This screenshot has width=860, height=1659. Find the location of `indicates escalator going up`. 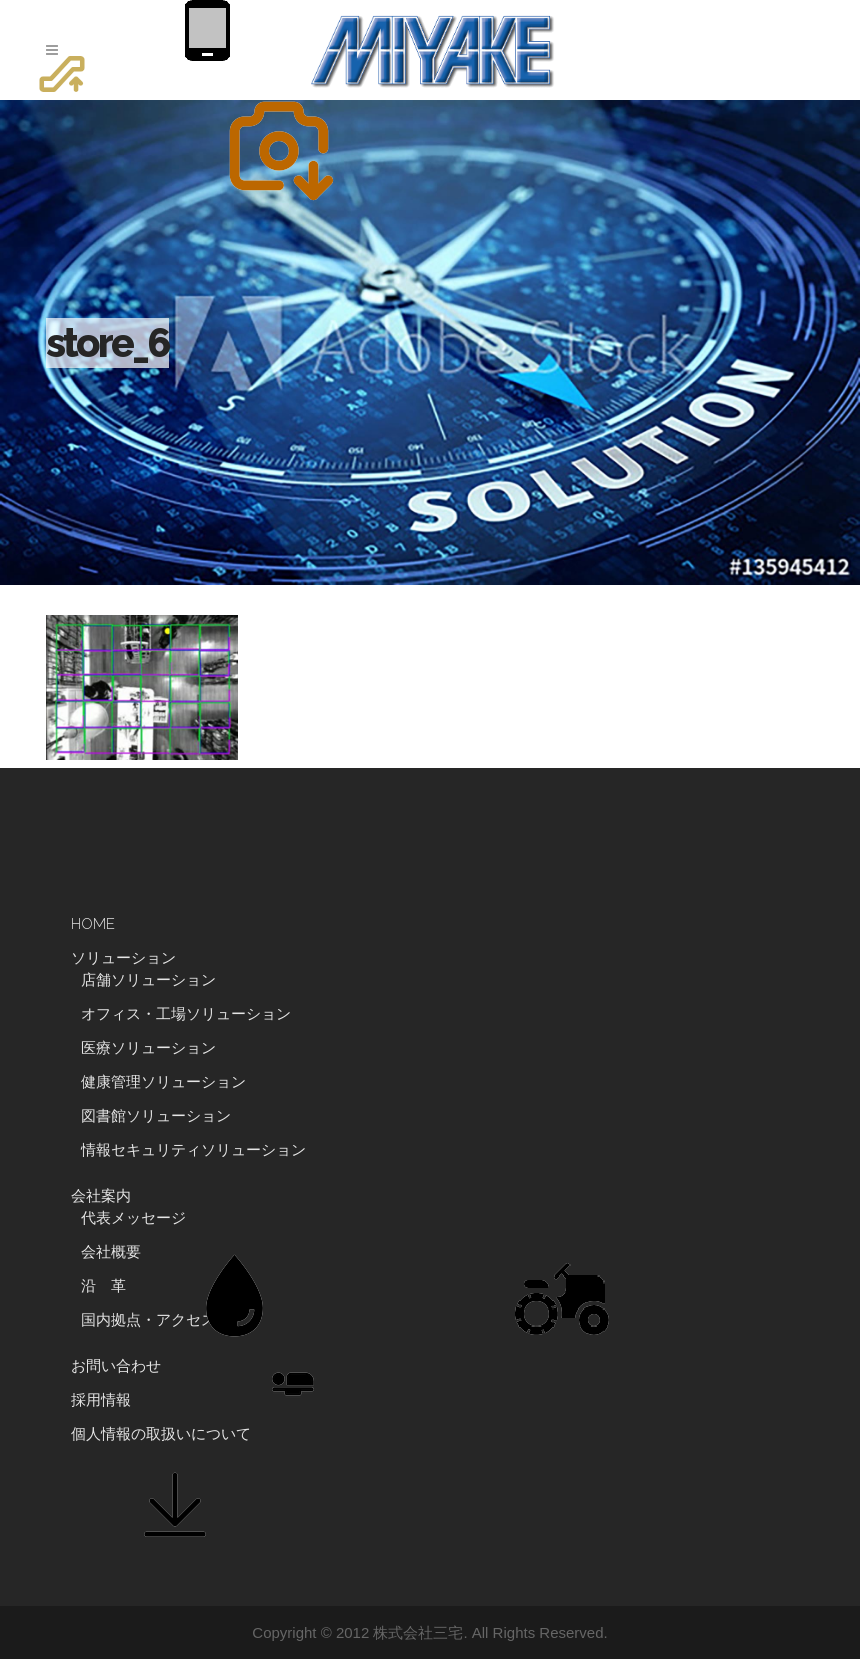

indicates escalator going up is located at coordinates (62, 74).